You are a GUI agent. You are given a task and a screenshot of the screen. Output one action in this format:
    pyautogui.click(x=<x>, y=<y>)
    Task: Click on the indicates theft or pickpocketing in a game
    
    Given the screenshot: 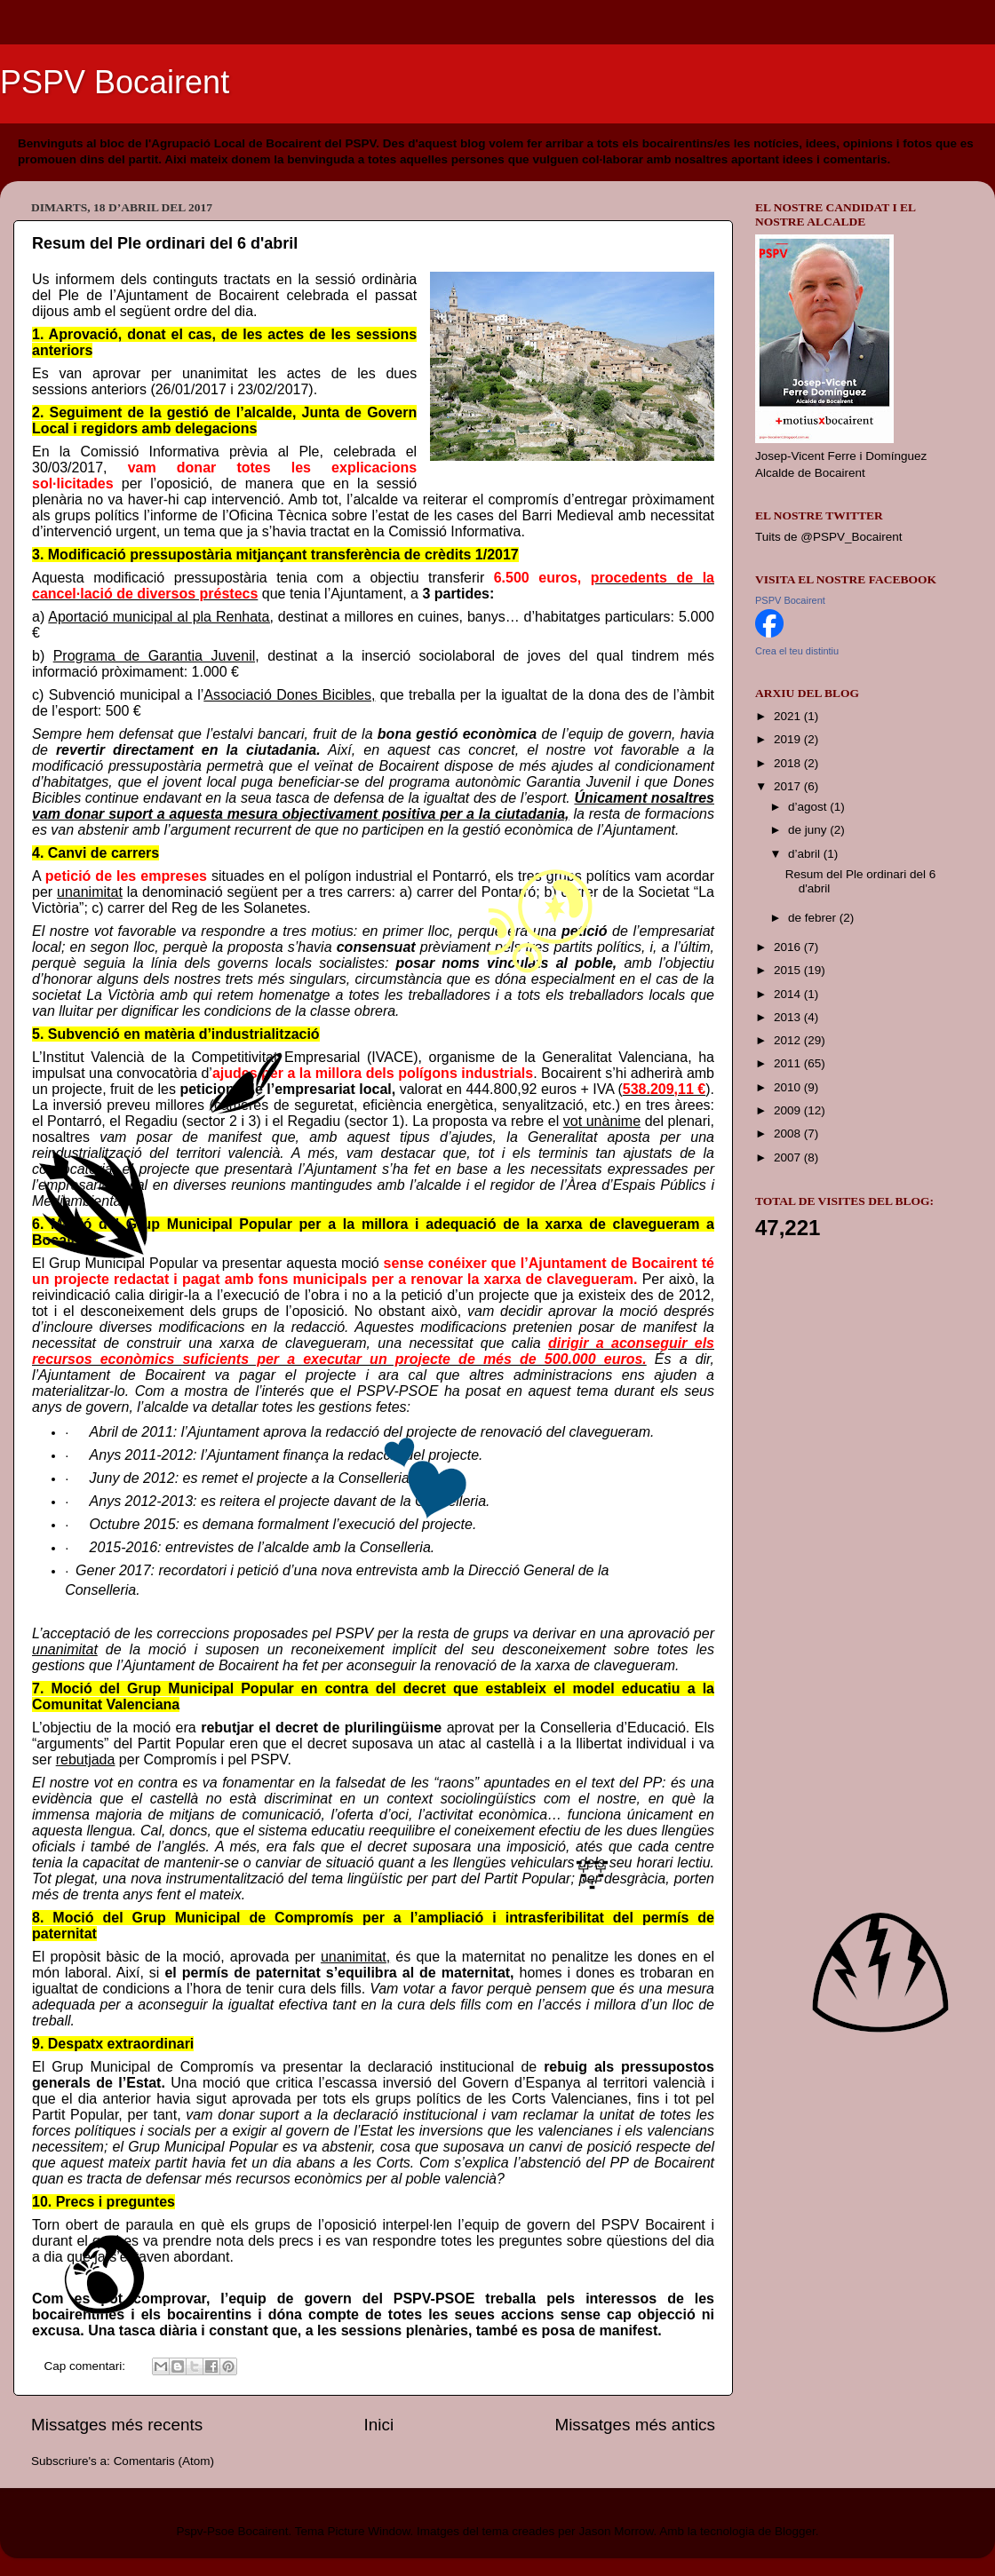 What is the action you would take?
    pyautogui.click(x=104, y=2274)
    